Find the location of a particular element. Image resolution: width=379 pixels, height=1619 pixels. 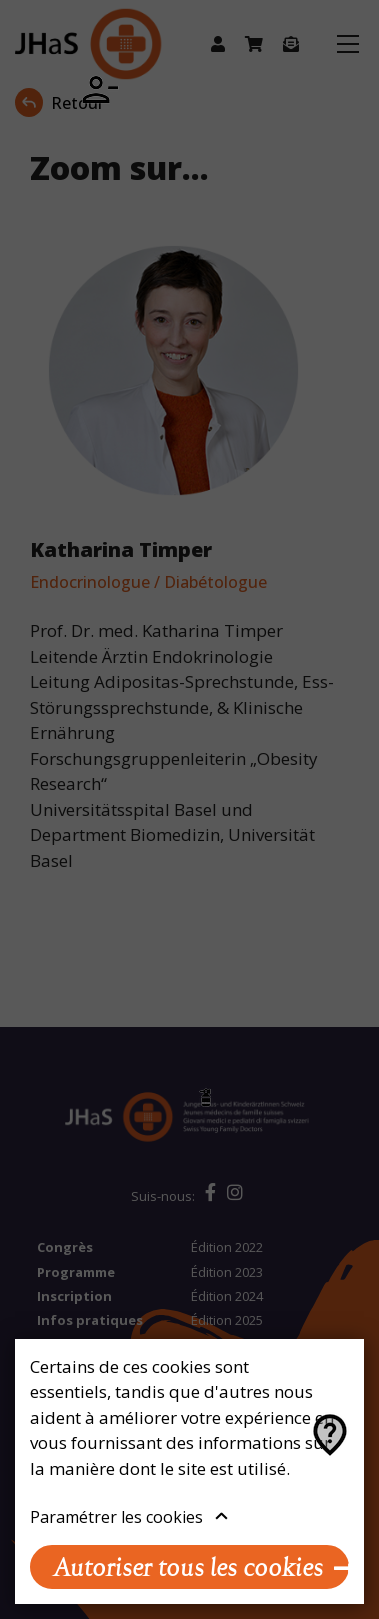

remove a contact or friend is located at coordinates (99, 89).